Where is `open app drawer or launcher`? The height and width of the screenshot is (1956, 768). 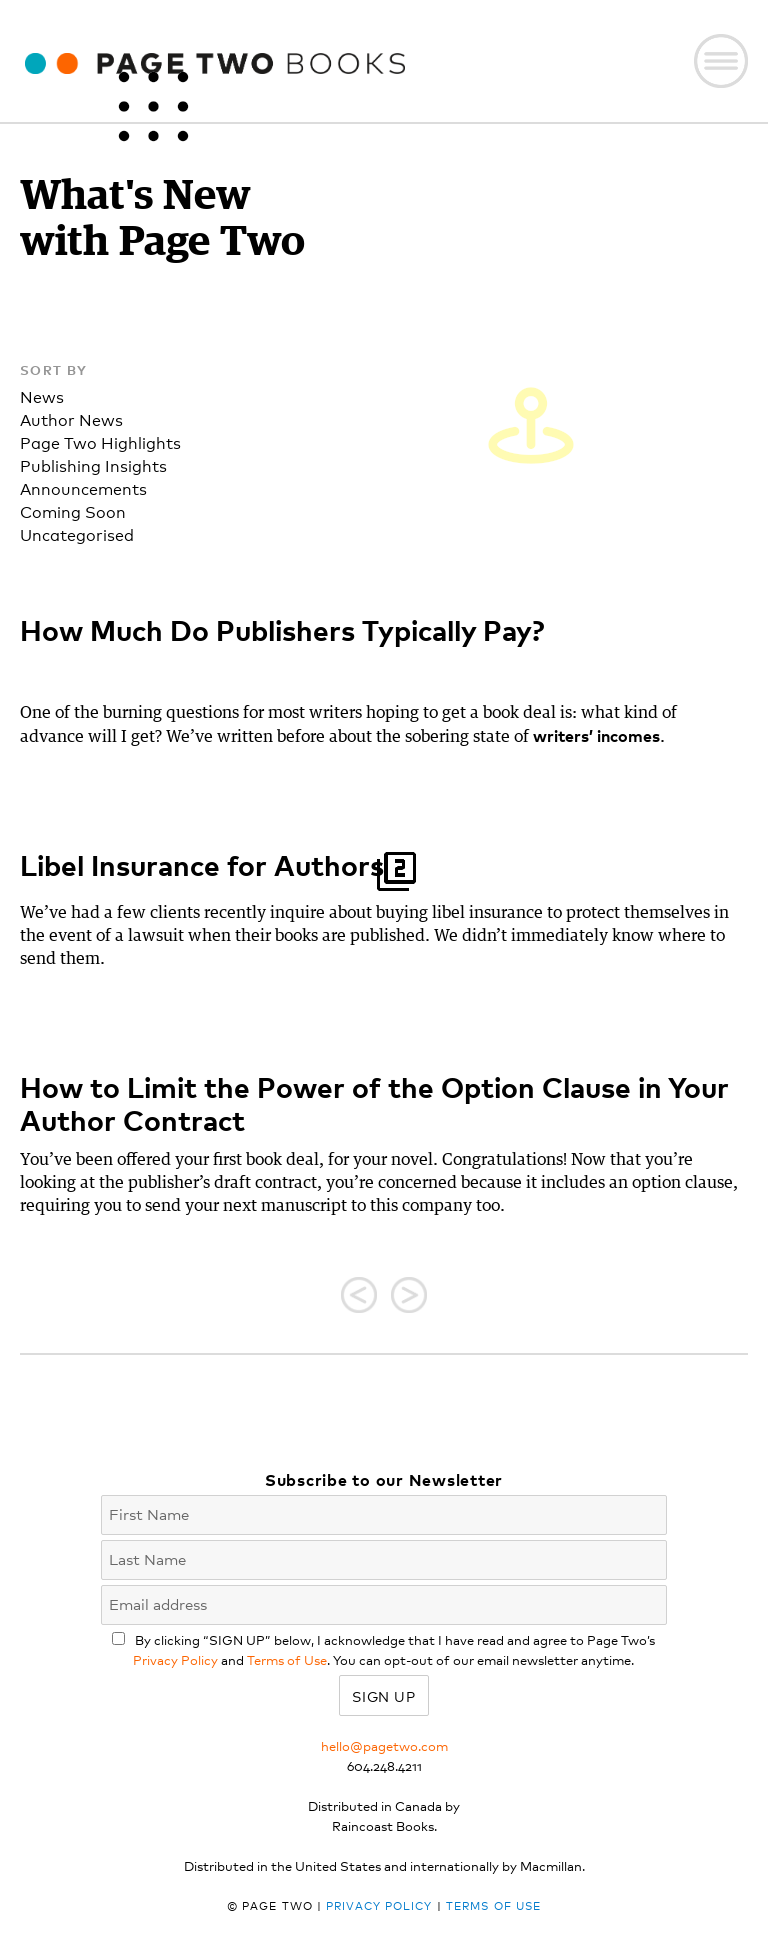
open app drawer or launcher is located at coordinates (153, 106).